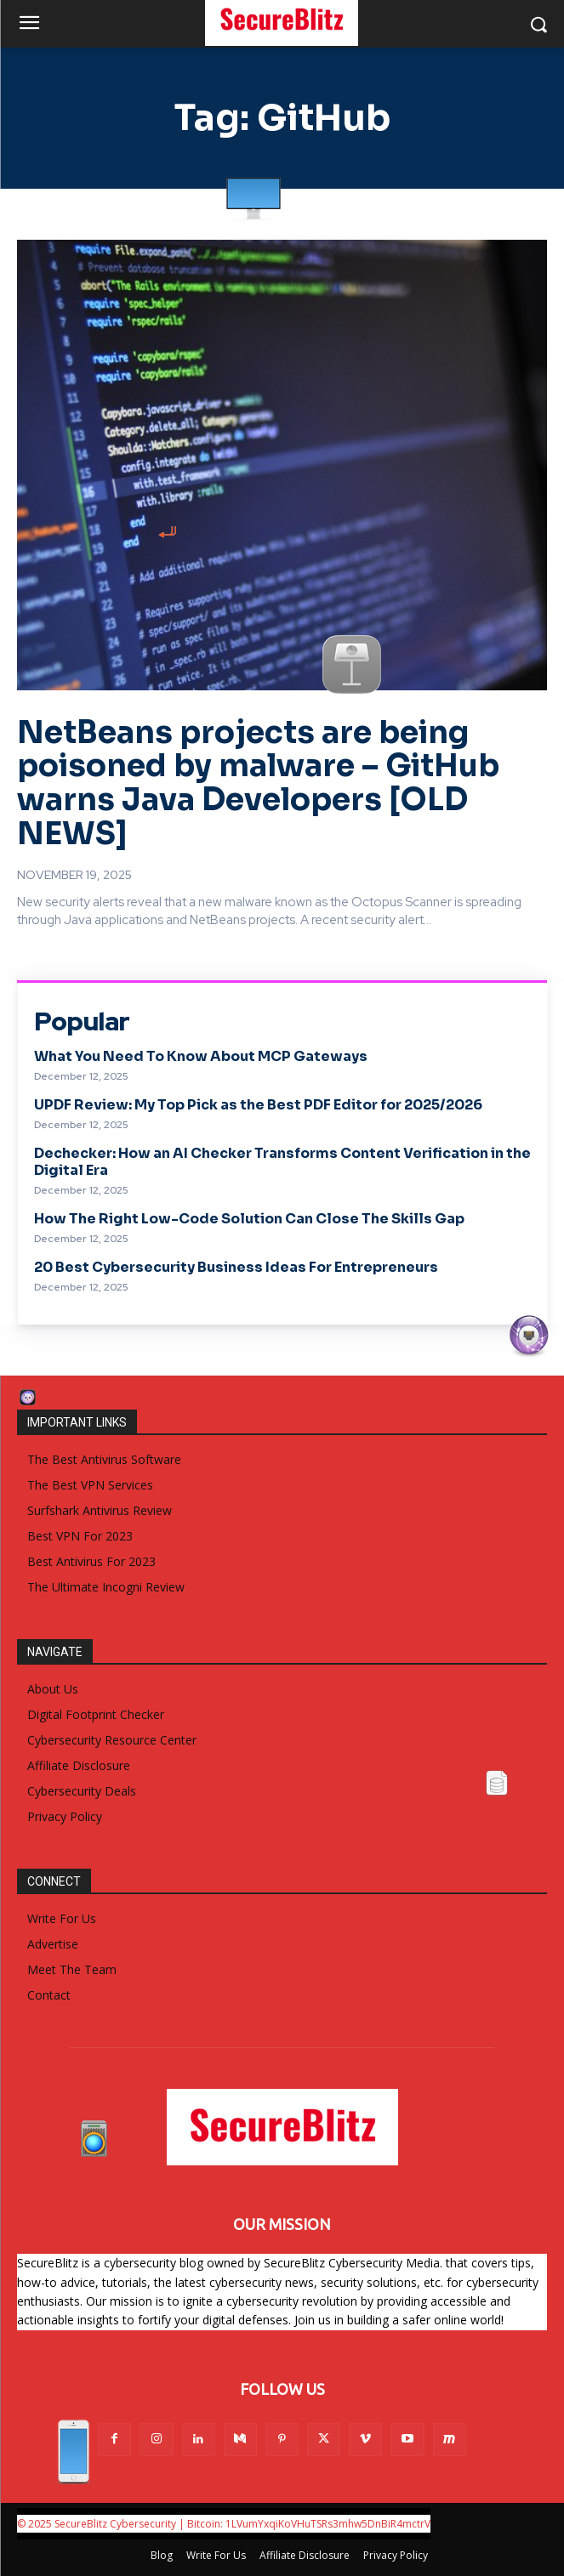  What do you see at coordinates (94, 2138) in the screenshot?
I see `indicates a non-RAID configured storage device` at bounding box center [94, 2138].